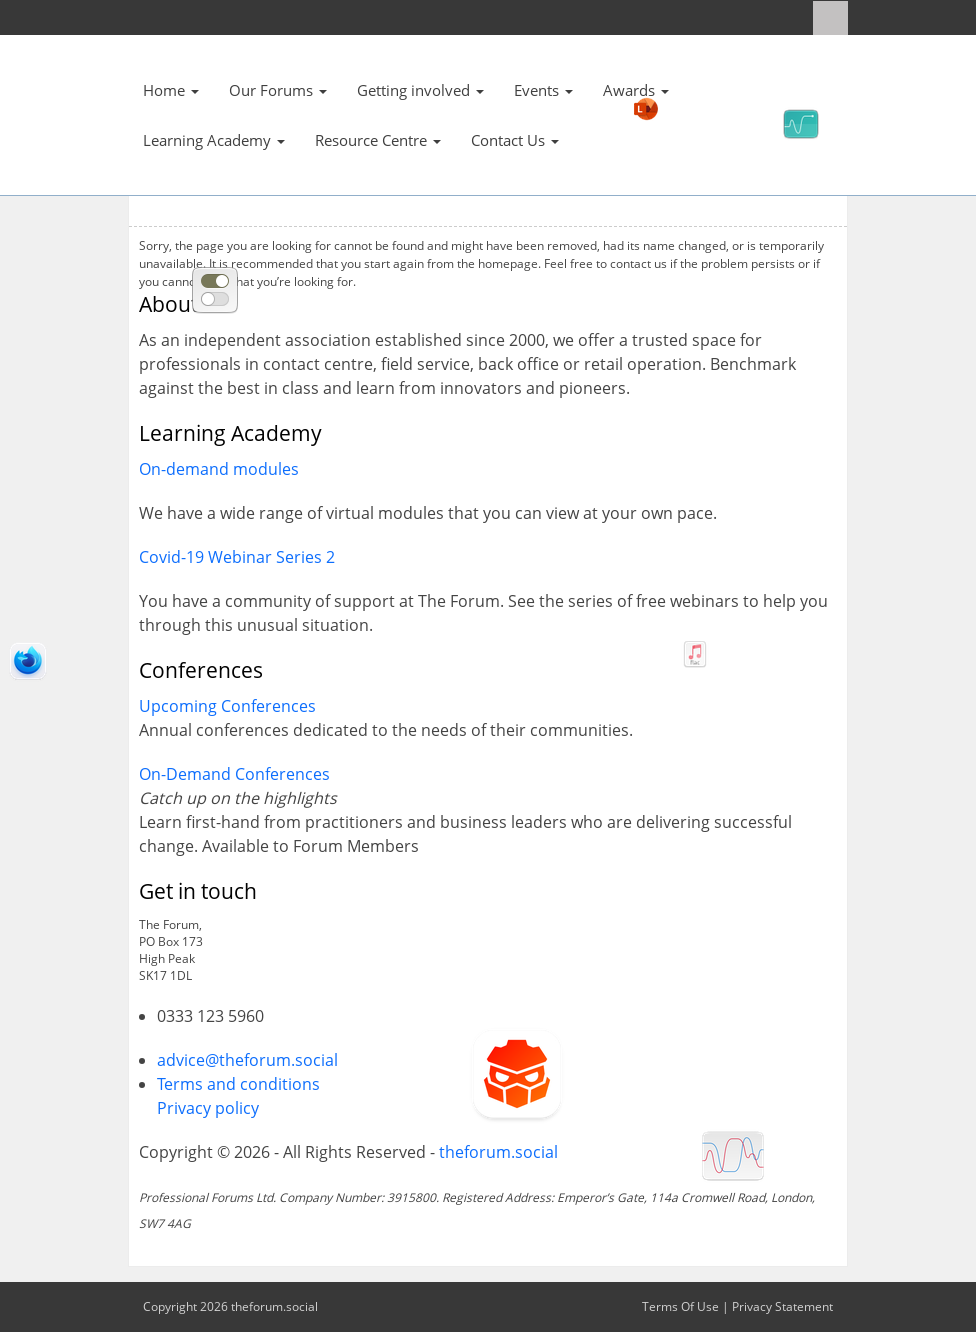  I want to click on open the Redot game engine application, so click(517, 1074).